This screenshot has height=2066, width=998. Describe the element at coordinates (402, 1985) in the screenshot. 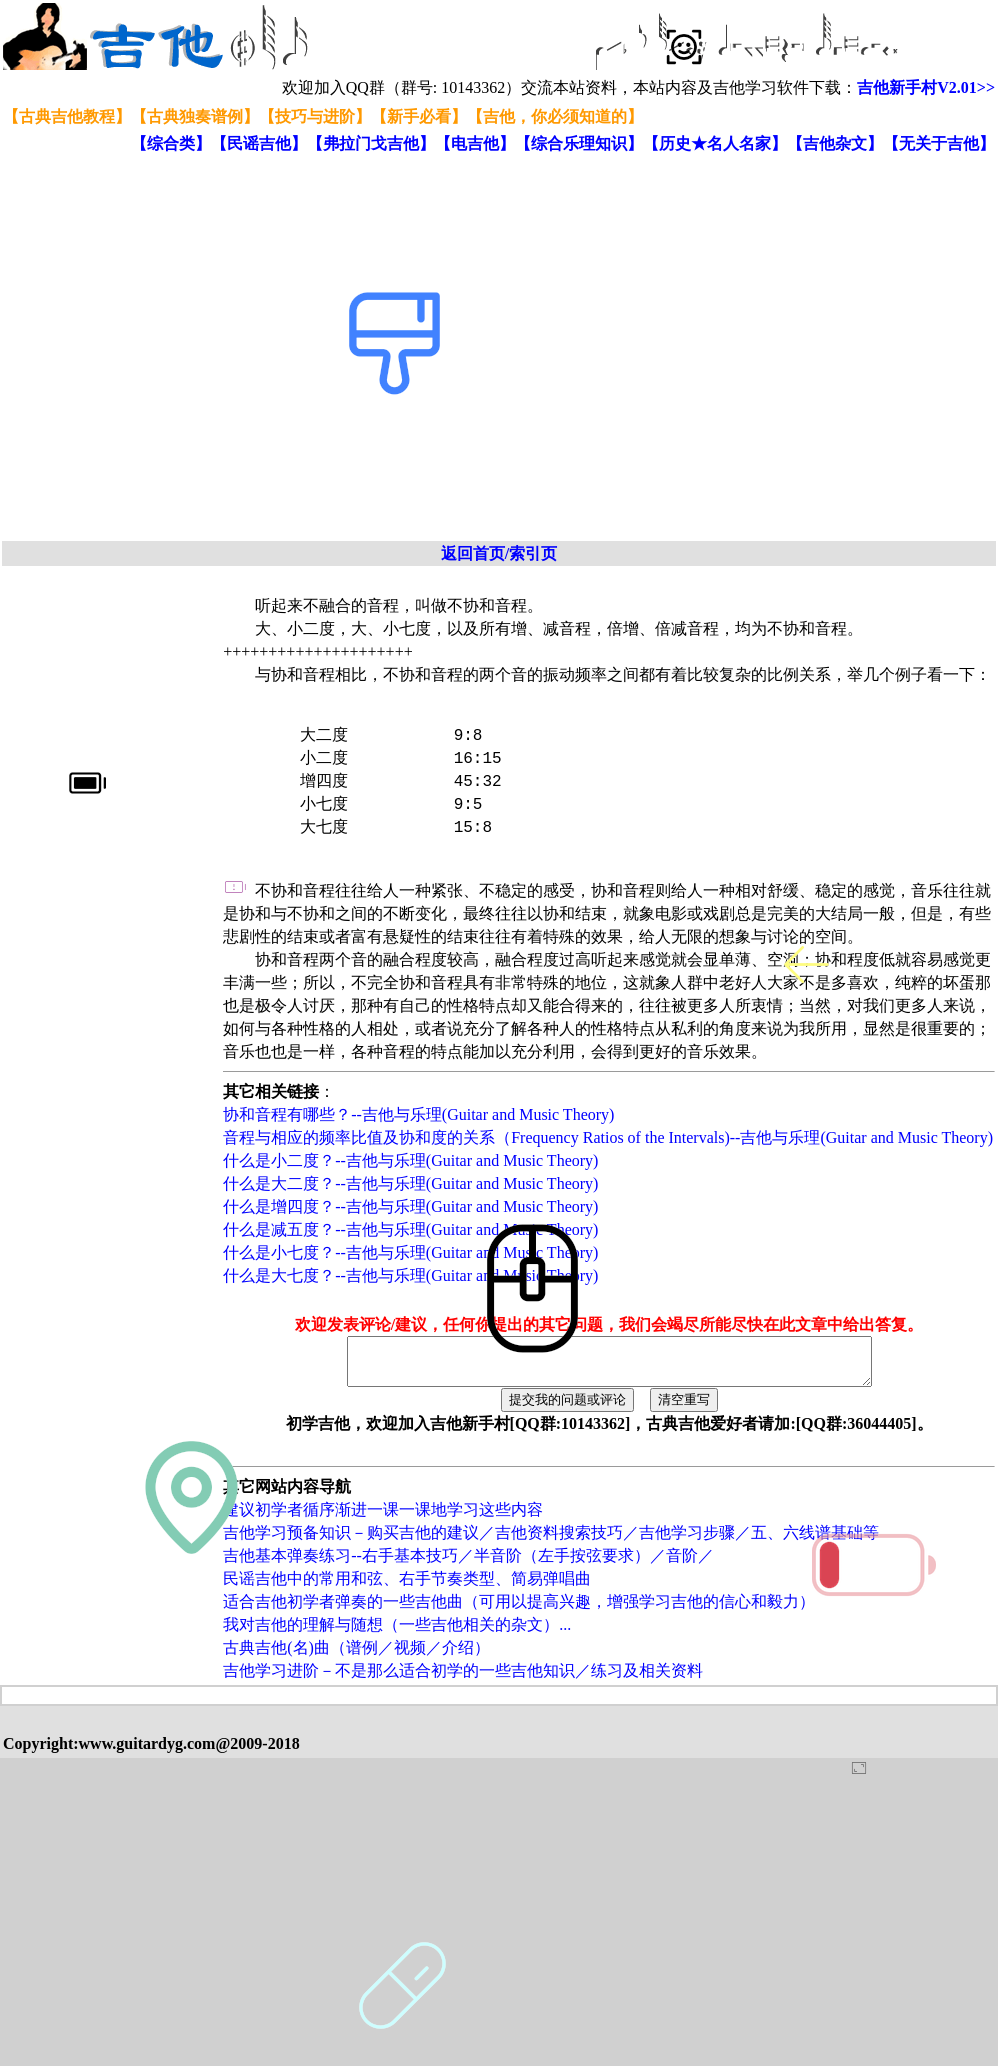

I see `access medication reminders or health tracking` at that location.